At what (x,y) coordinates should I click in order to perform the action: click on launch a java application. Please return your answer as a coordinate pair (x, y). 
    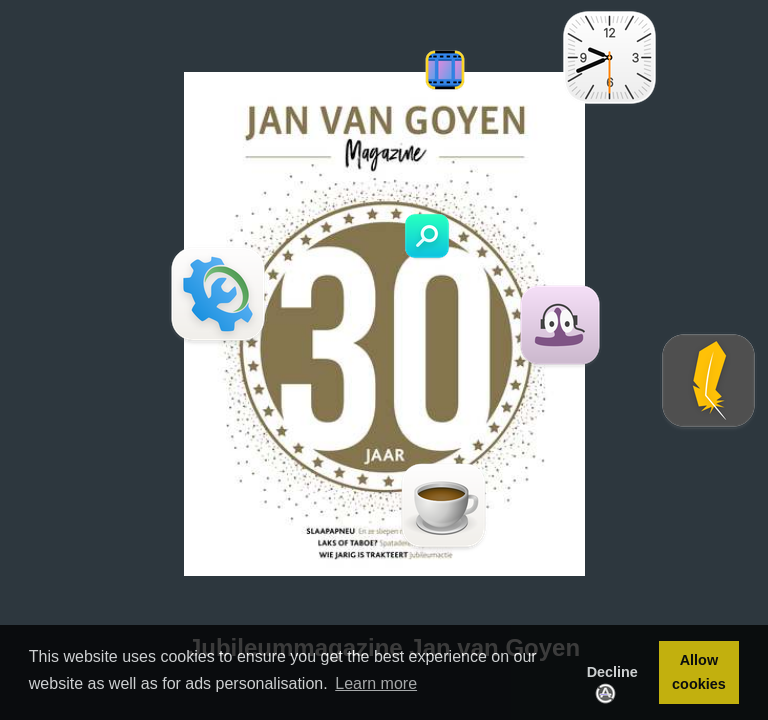
    Looking at the image, I should click on (443, 505).